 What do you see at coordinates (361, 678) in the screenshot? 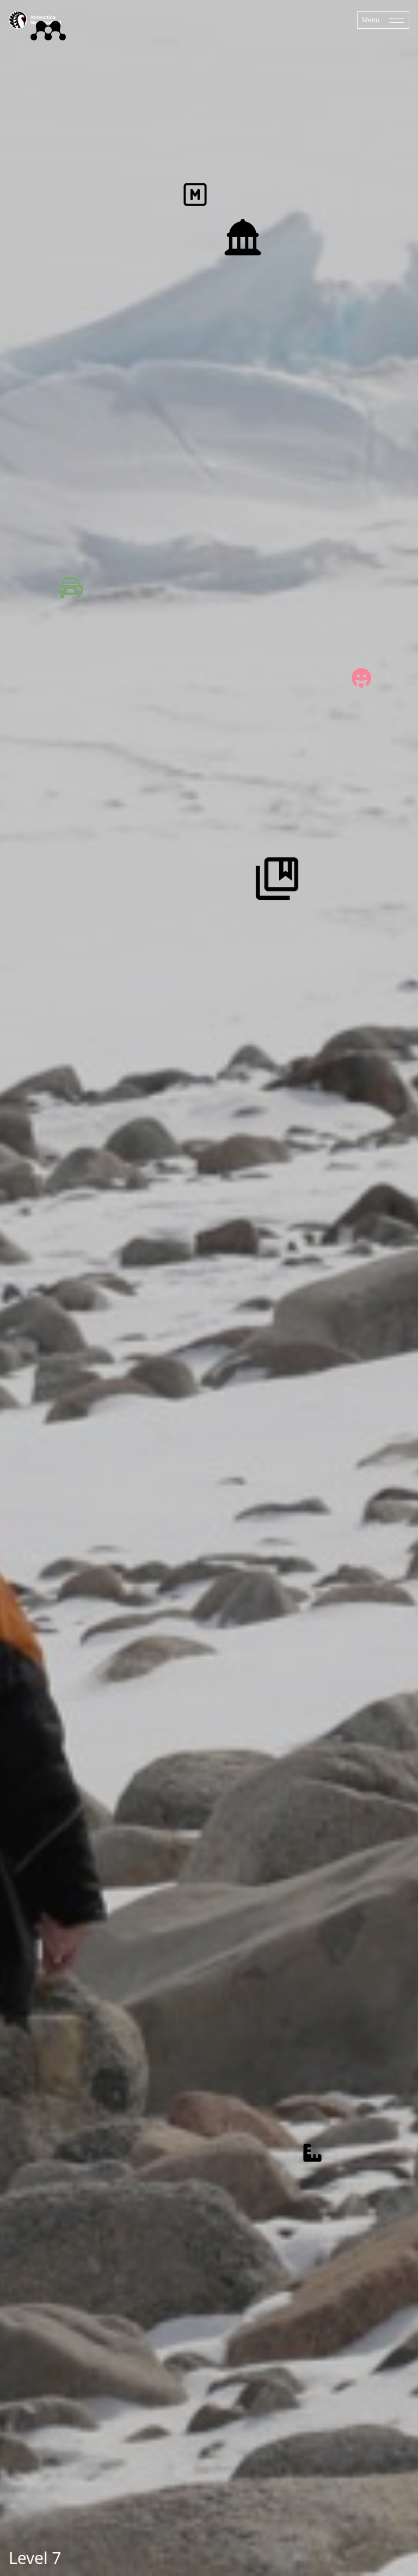
I see `react with a playful or silly emoji` at bounding box center [361, 678].